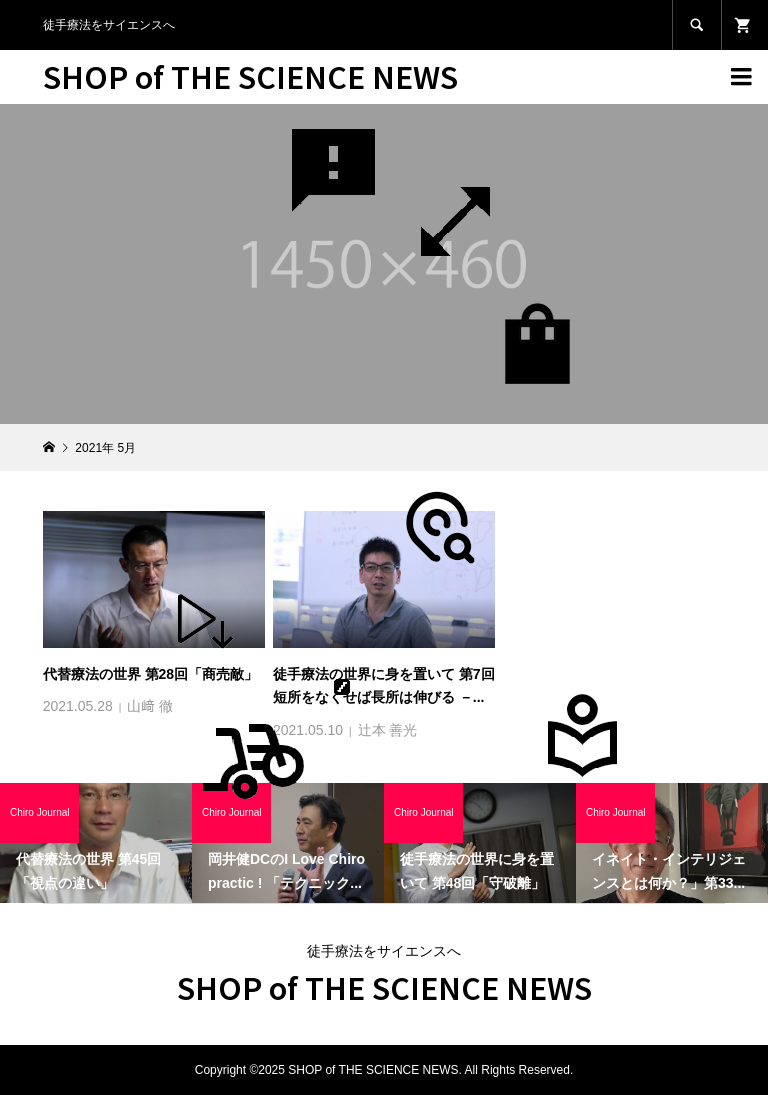 The image size is (768, 1095). I want to click on view bike and scooter rental options, so click(253, 761).